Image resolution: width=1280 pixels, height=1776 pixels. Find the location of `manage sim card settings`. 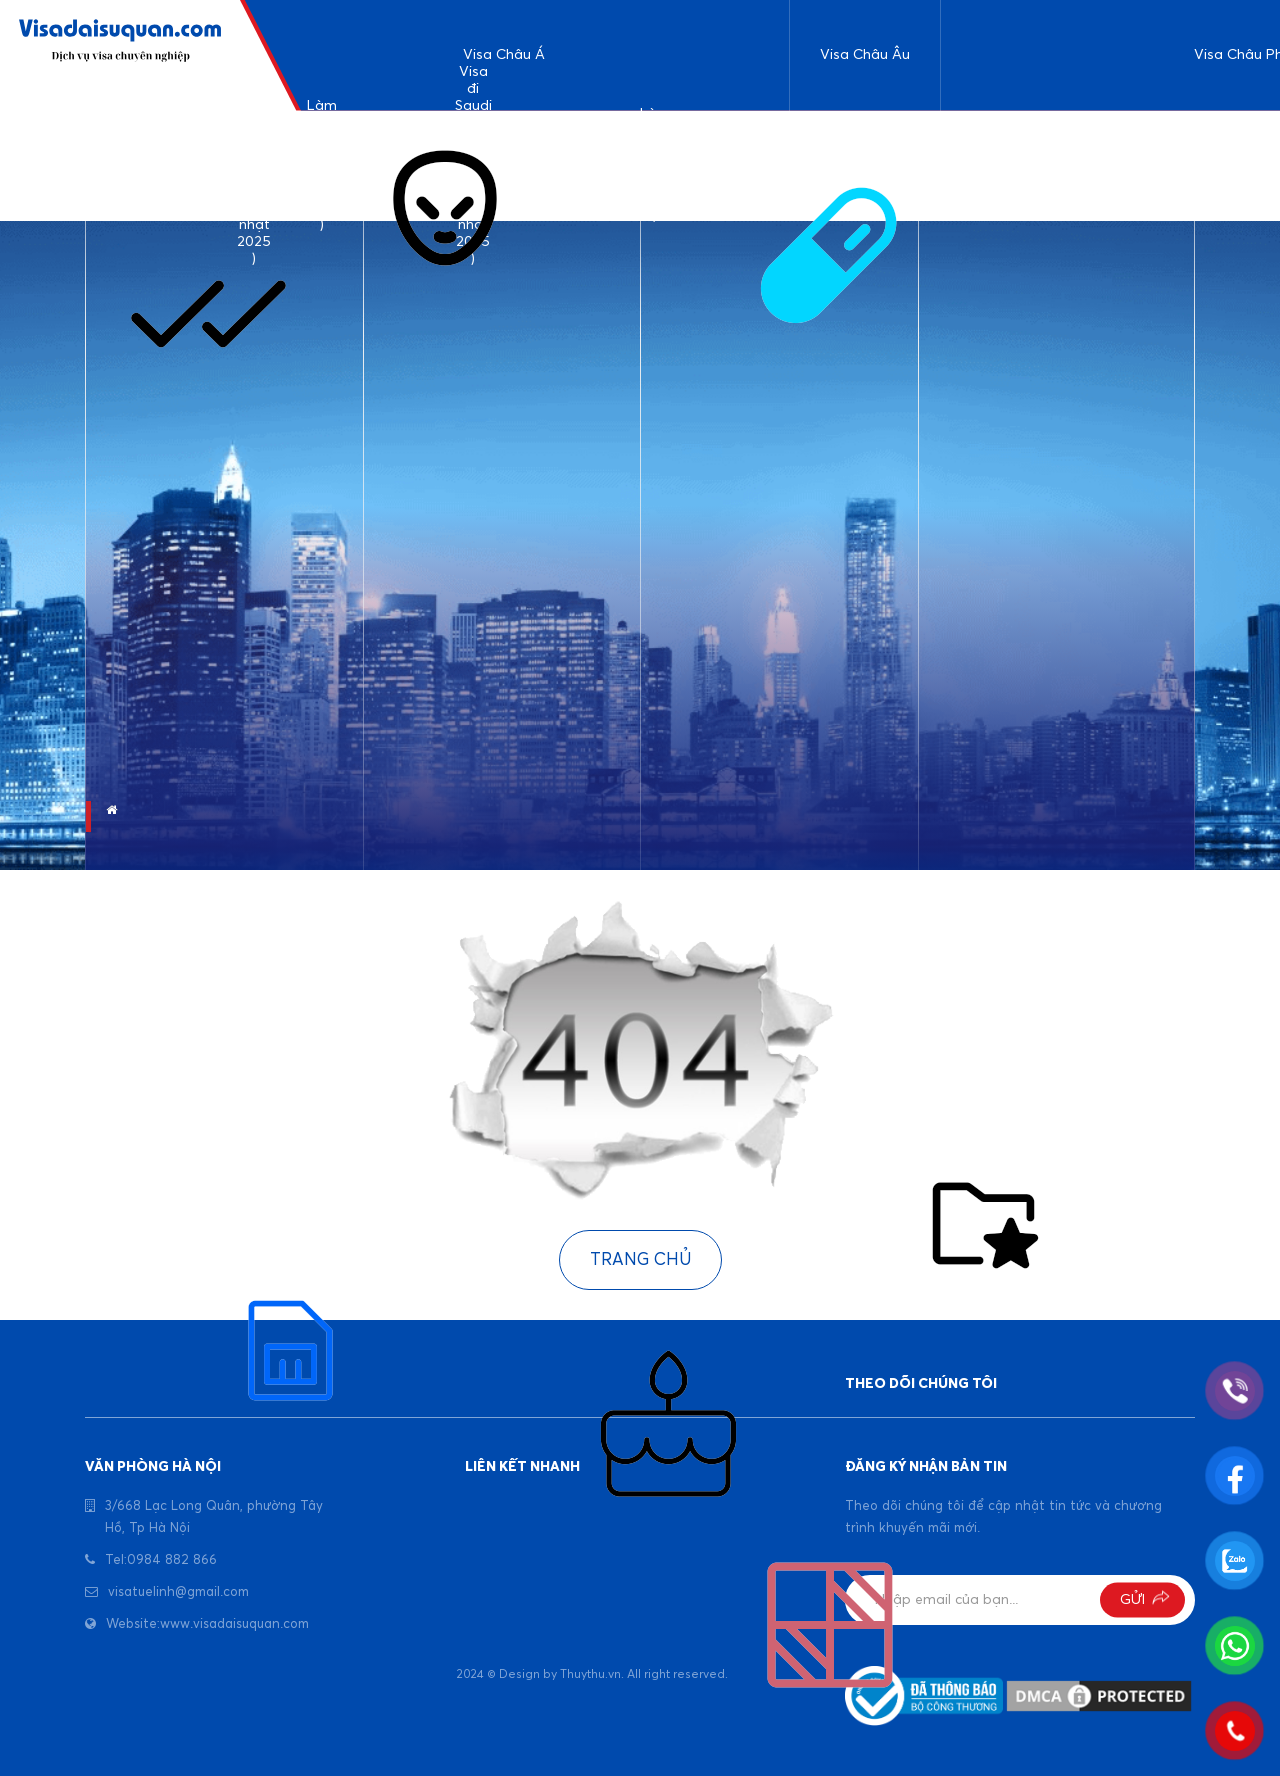

manage sim card settings is located at coordinates (290, 1350).